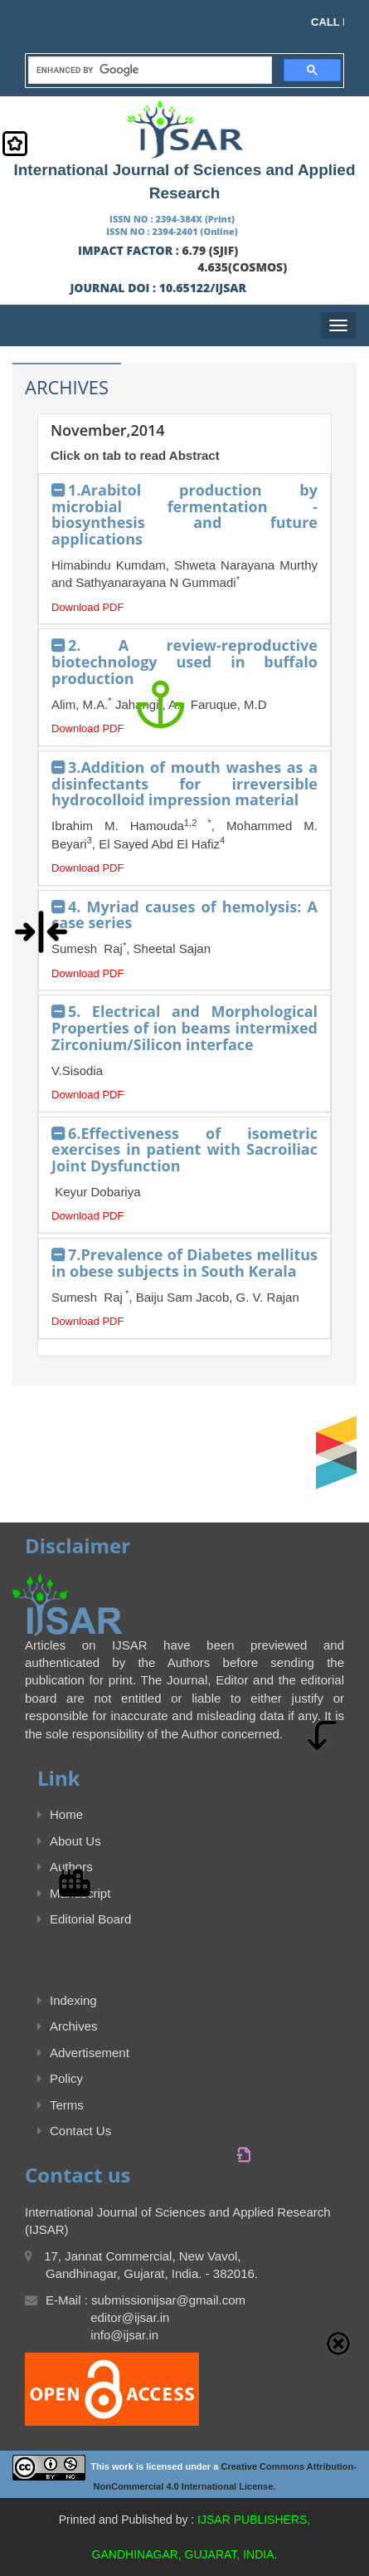 The image size is (369, 2576). I want to click on anchor content to a fixed position, so click(160, 704).